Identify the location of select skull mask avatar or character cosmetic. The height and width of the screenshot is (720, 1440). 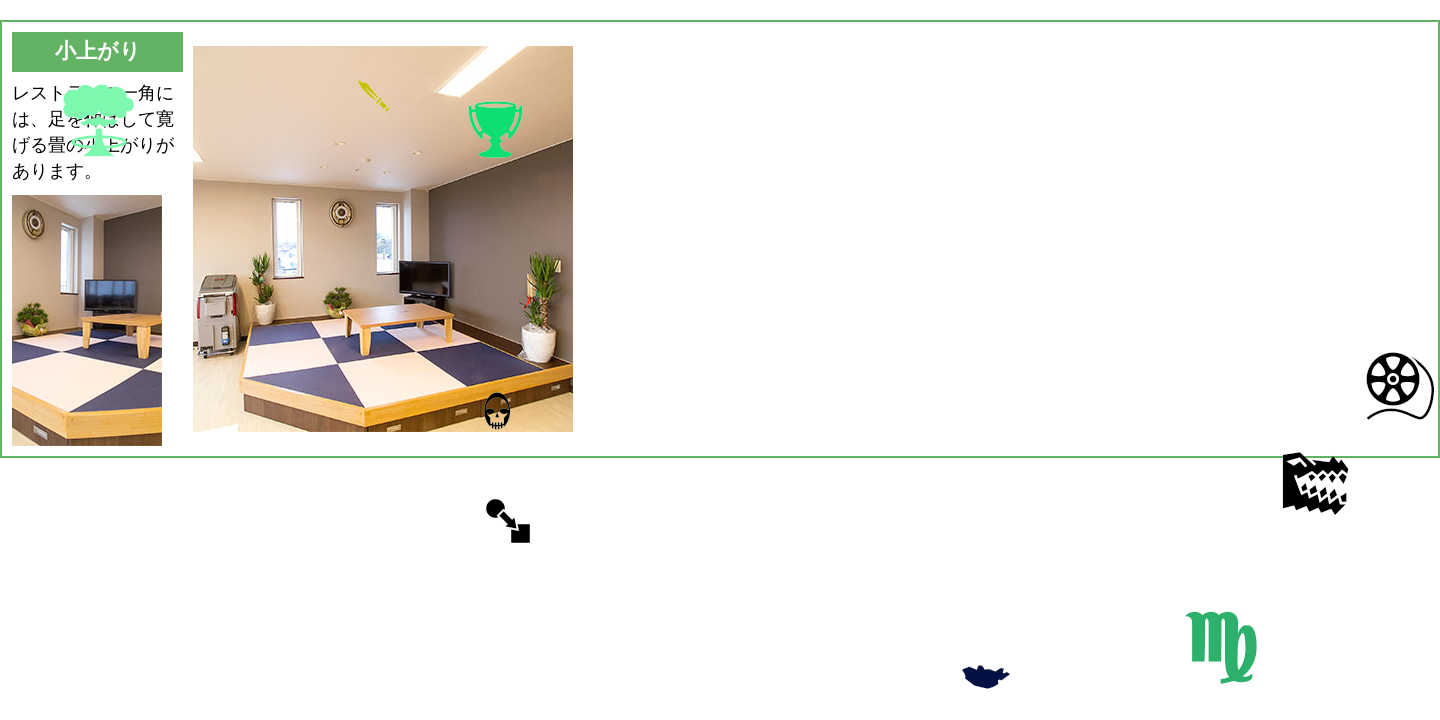
(497, 411).